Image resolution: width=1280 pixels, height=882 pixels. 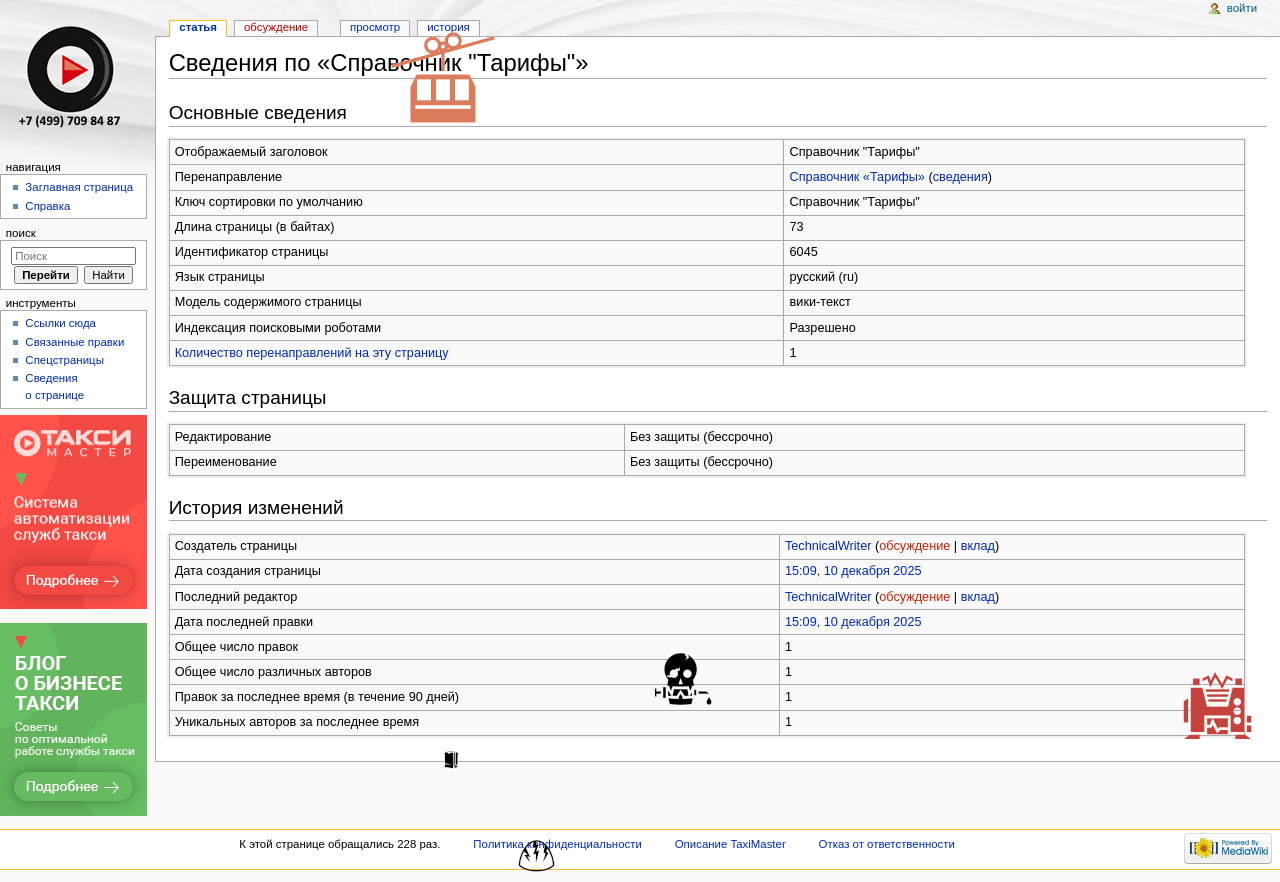 I want to click on activate energy shield or barrier, so click(x=536, y=855).